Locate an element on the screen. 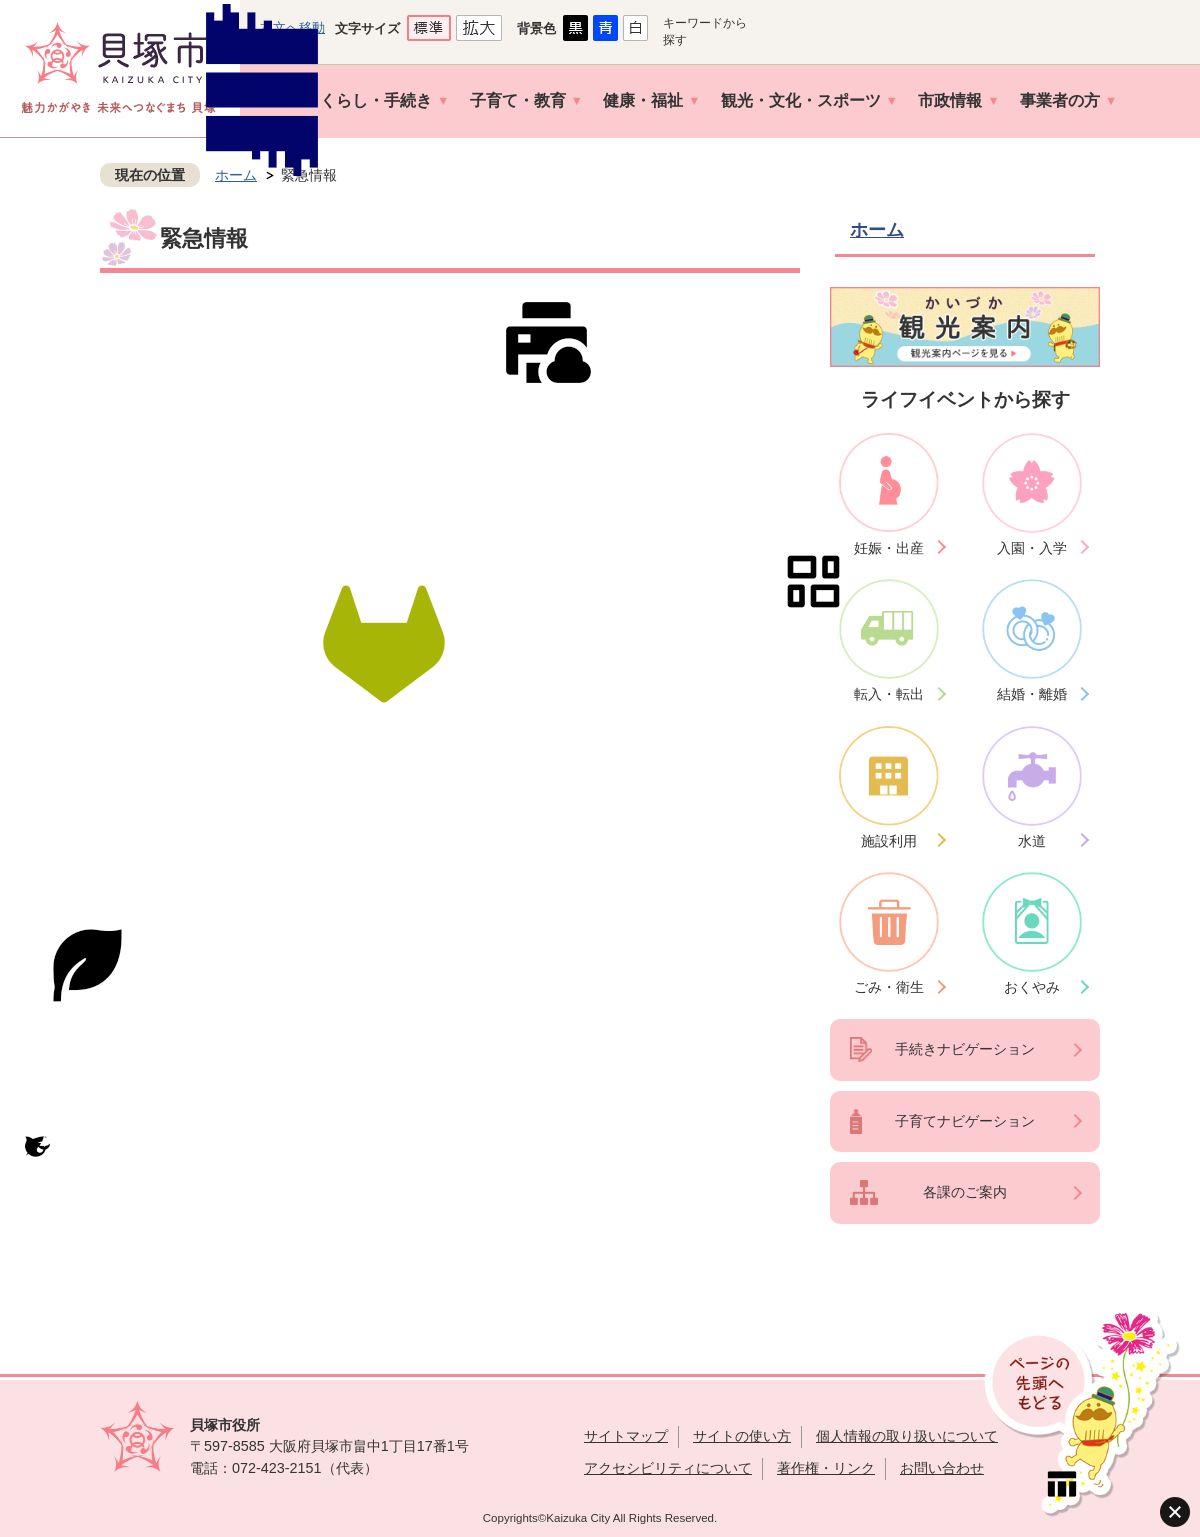 Image resolution: width=1200 pixels, height=1537 pixels. indicates eco-friendly or sustainable option is located at coordinates (87, 963).